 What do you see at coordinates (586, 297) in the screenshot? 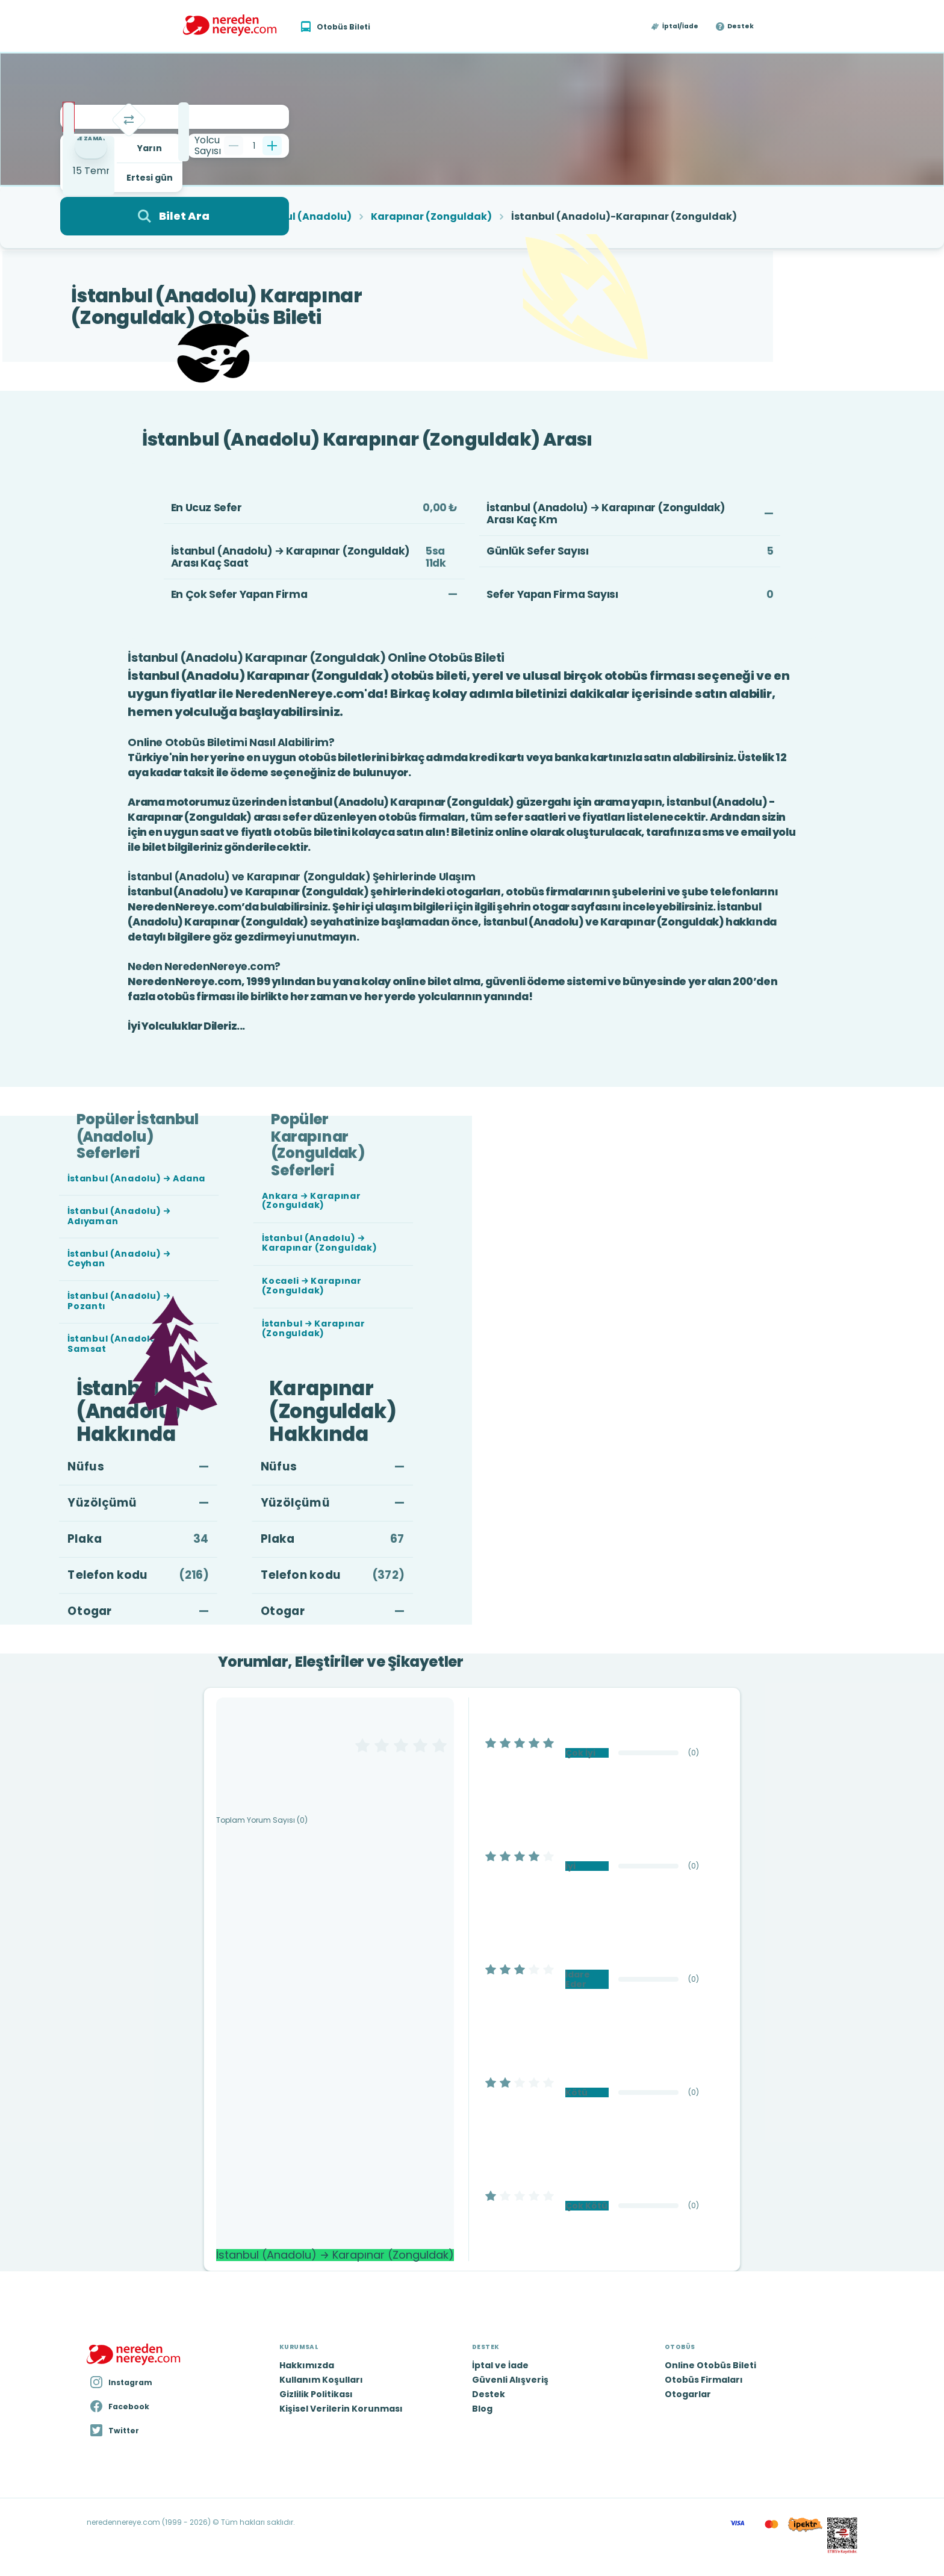
I see `throw or launch a dagger attack` at bounding box center [586, 297].